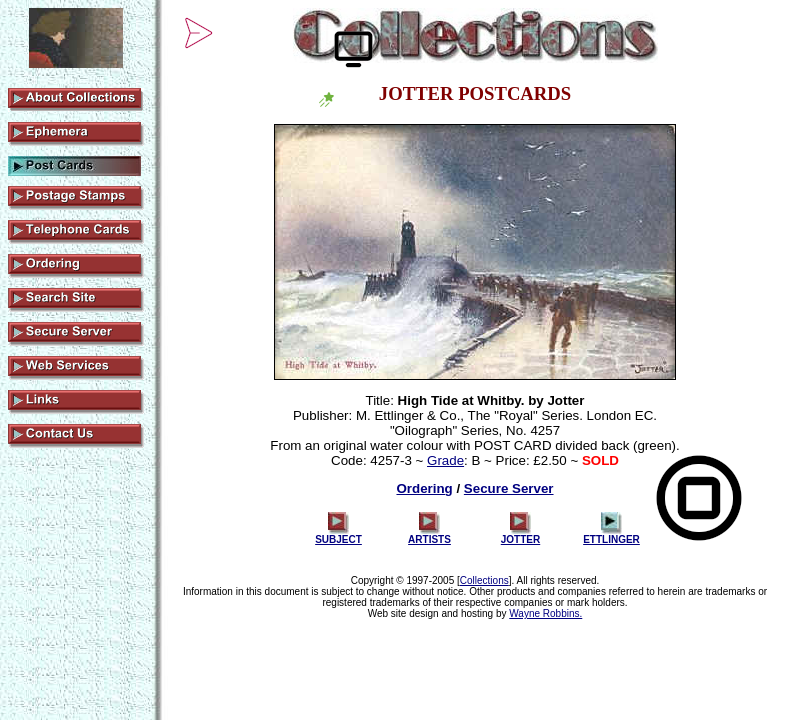 This screenshot has width=789, height=720. Describe the element at coordinates (353, 47) in the screenshot. I see `view display settings` at that location.